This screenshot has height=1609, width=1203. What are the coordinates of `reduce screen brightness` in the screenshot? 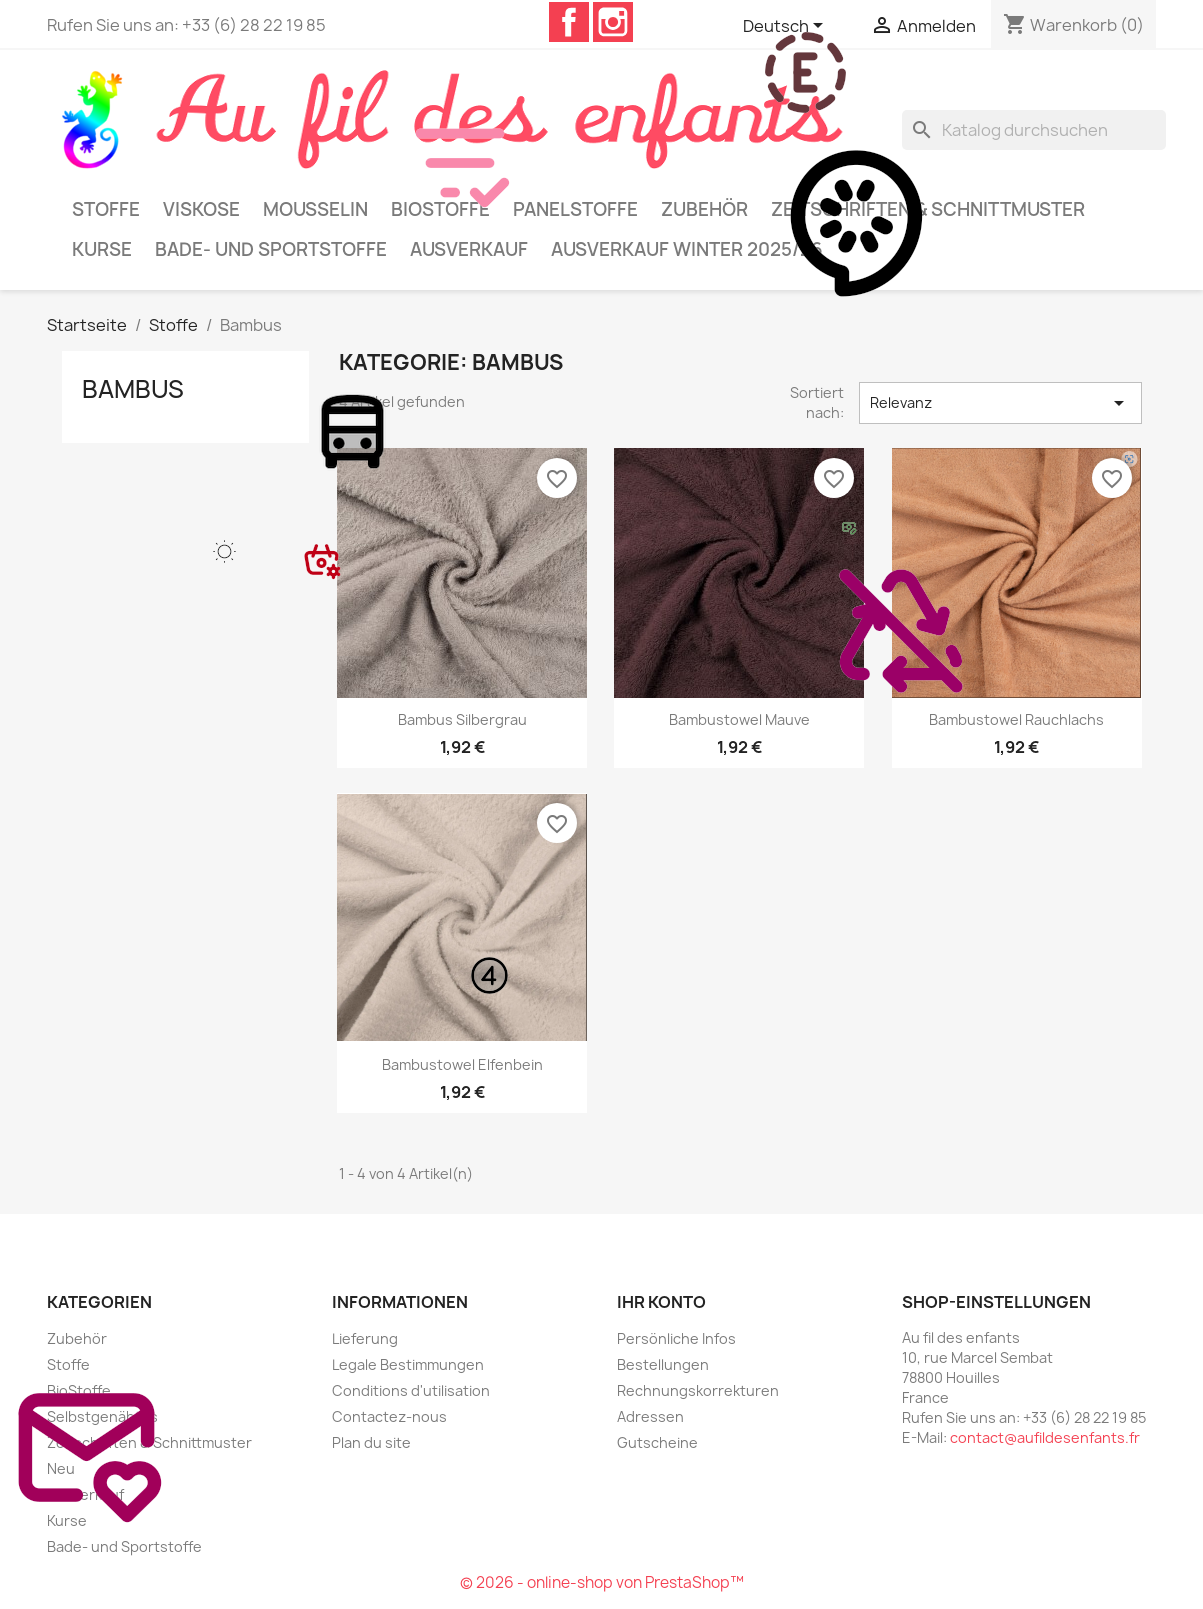 It's located at (224, 551).